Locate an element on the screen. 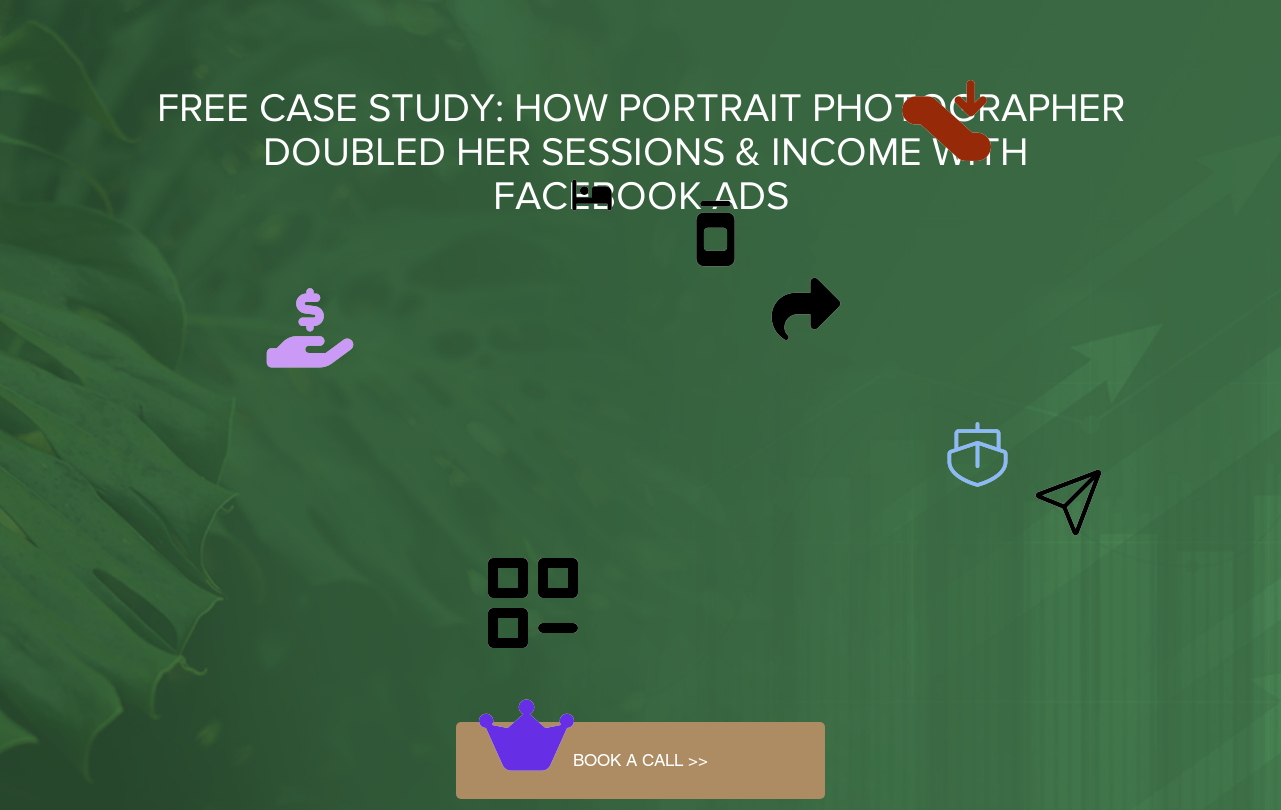 The image size is (1281, 810). store or save items in a container is located at coordinates (715, 235).